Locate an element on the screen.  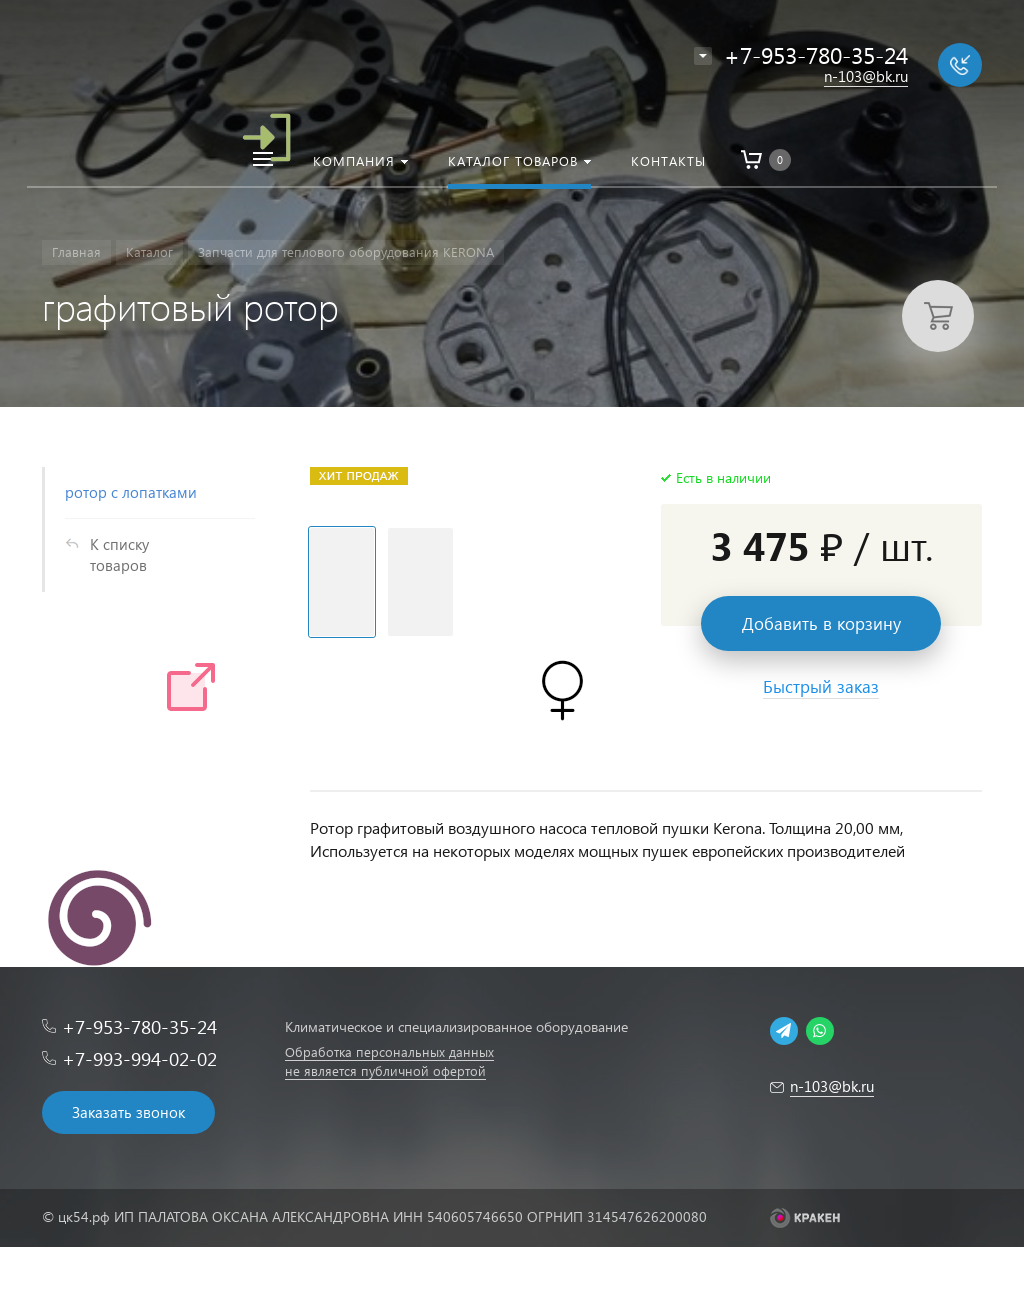
indicates female gender option is located at coordinates (562, 689).